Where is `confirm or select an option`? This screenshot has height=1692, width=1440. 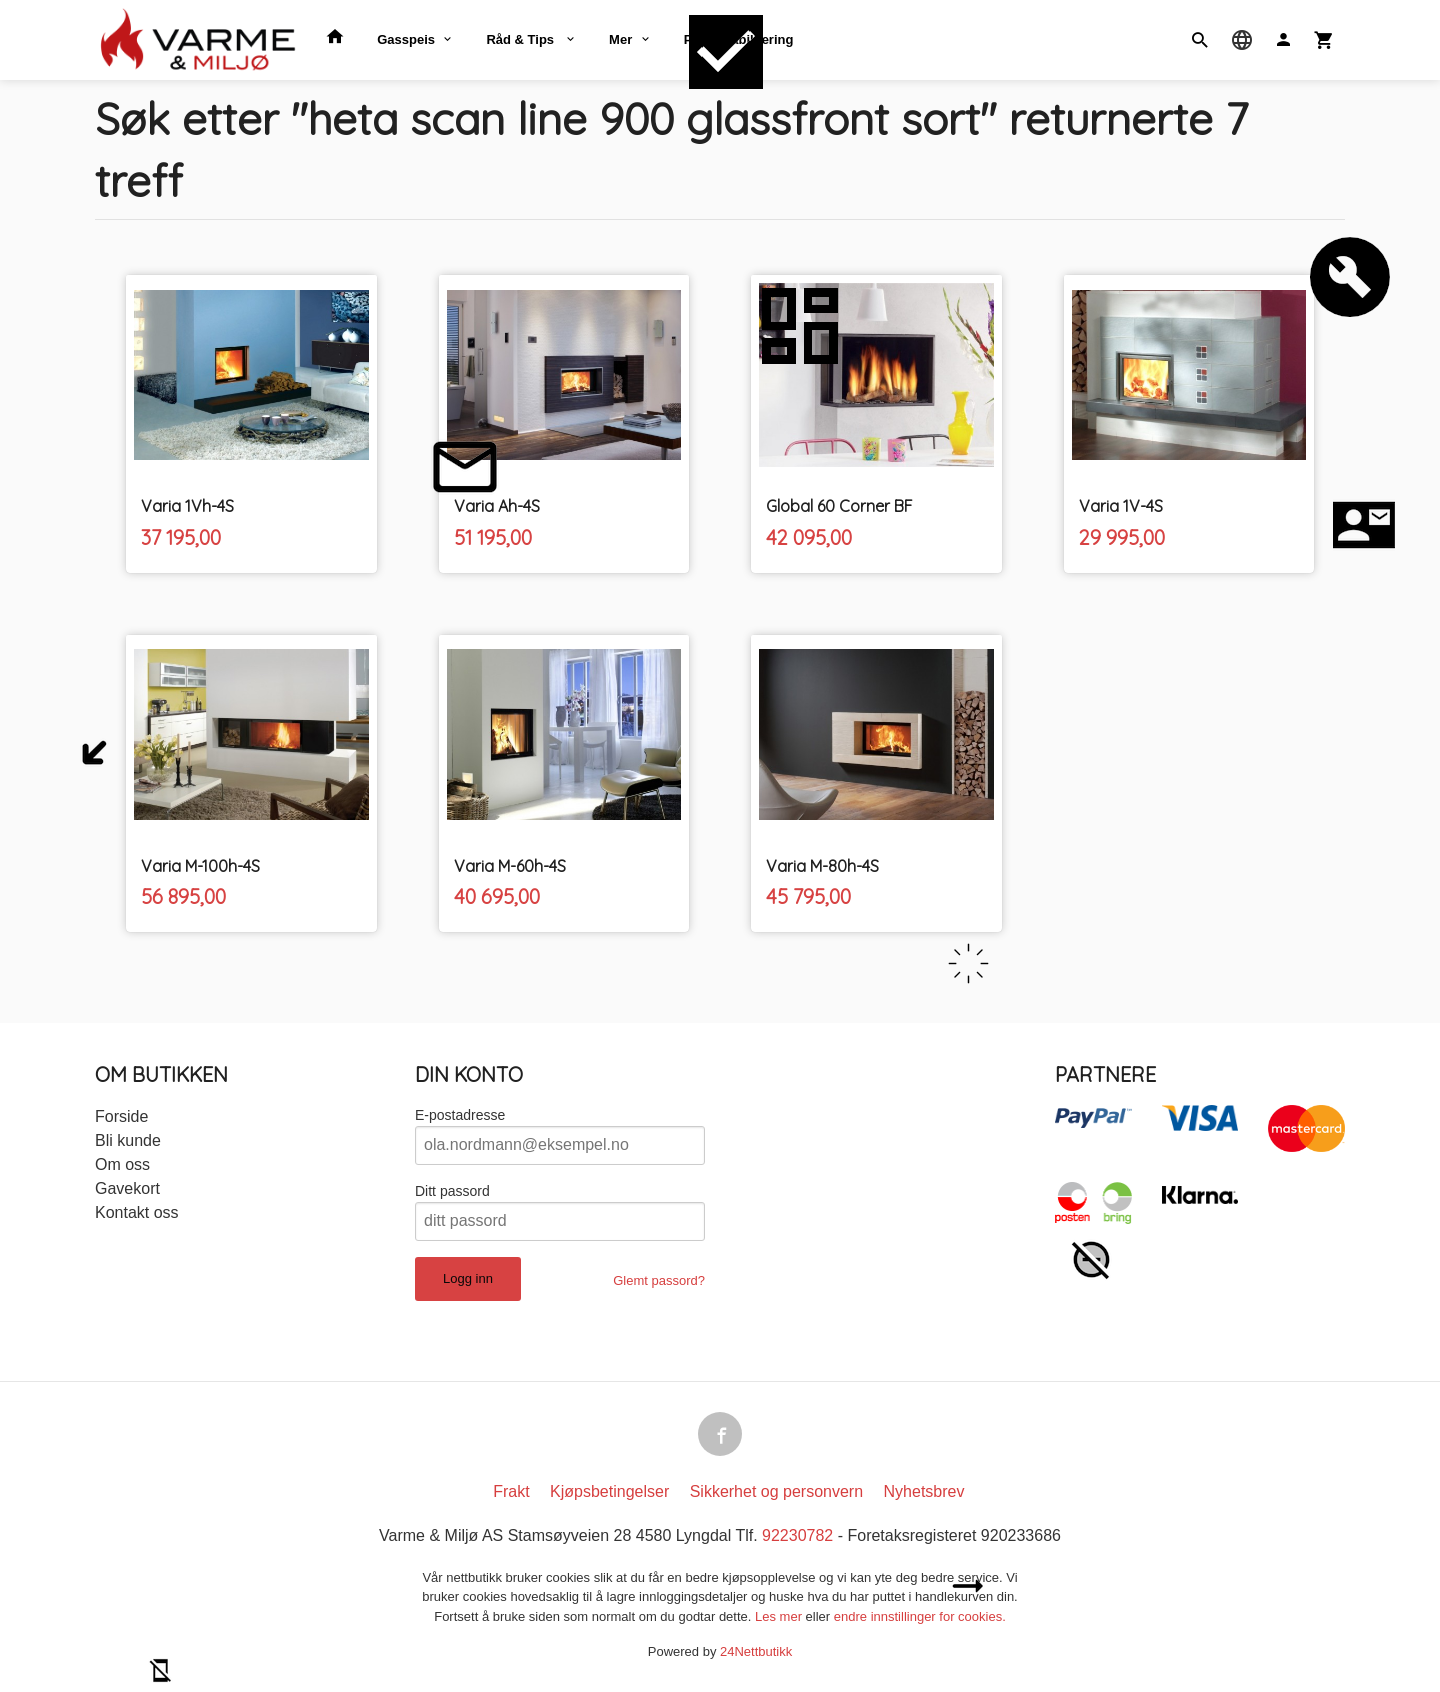 confirm or select an option is located at coordinates (726, 52).